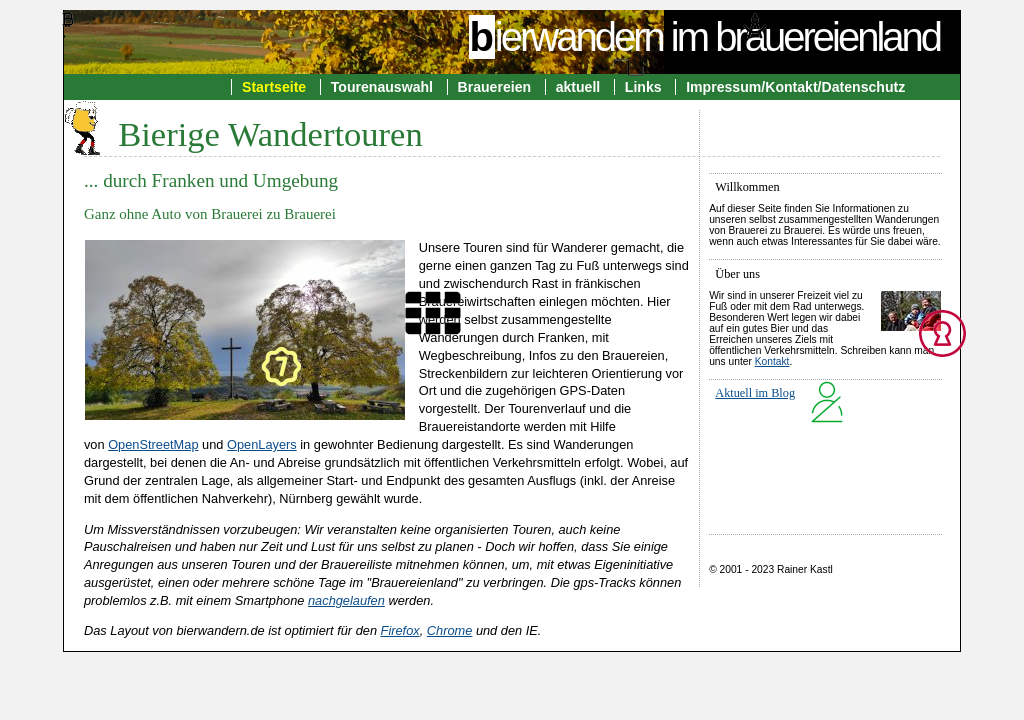  I want to click on fasten seatbelt reminder, so click(827, 402).